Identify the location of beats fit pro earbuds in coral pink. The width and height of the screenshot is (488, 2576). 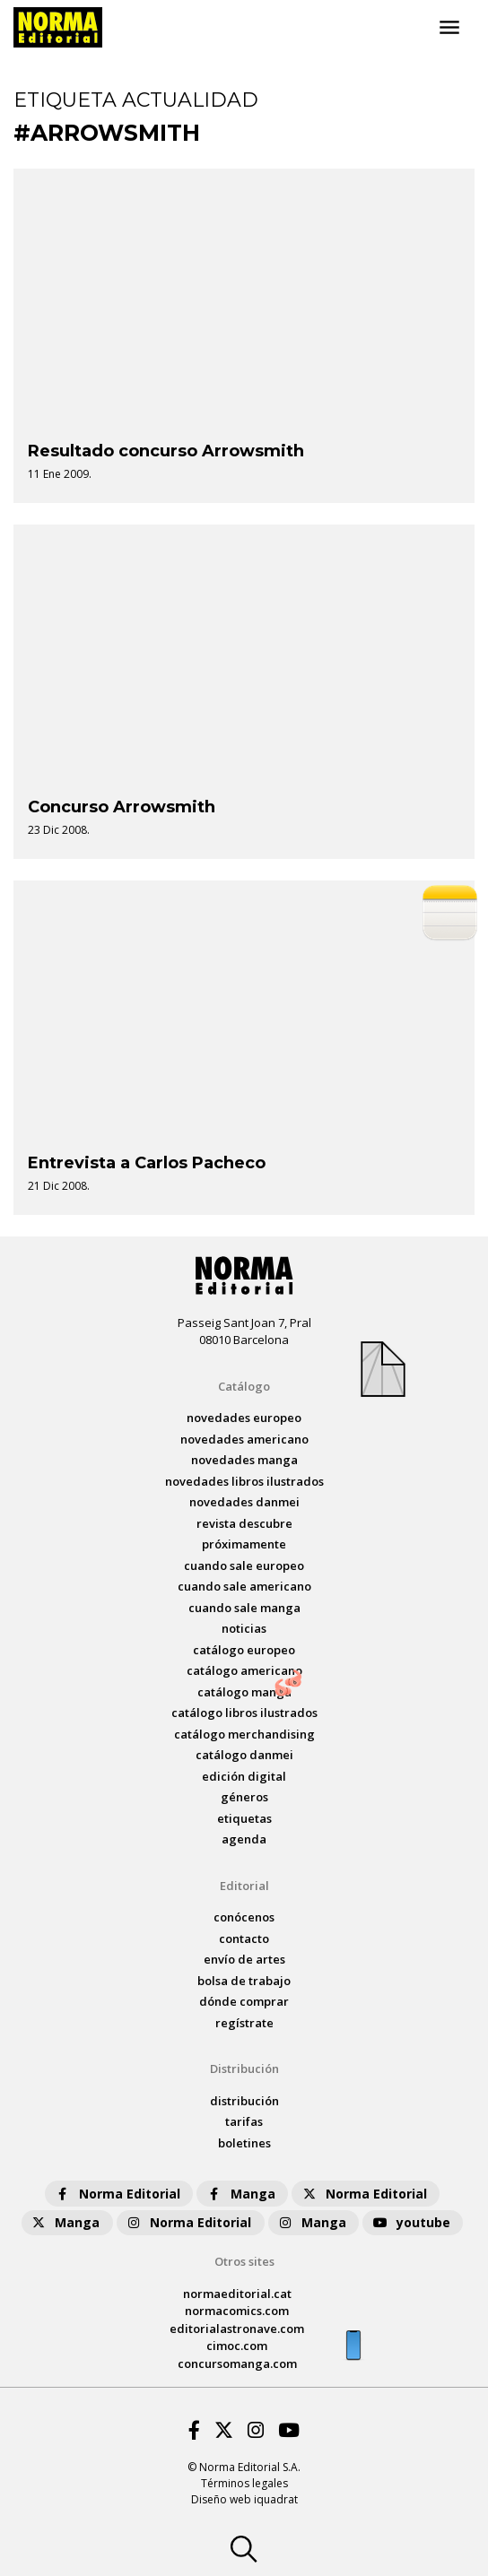
(288, 1683).